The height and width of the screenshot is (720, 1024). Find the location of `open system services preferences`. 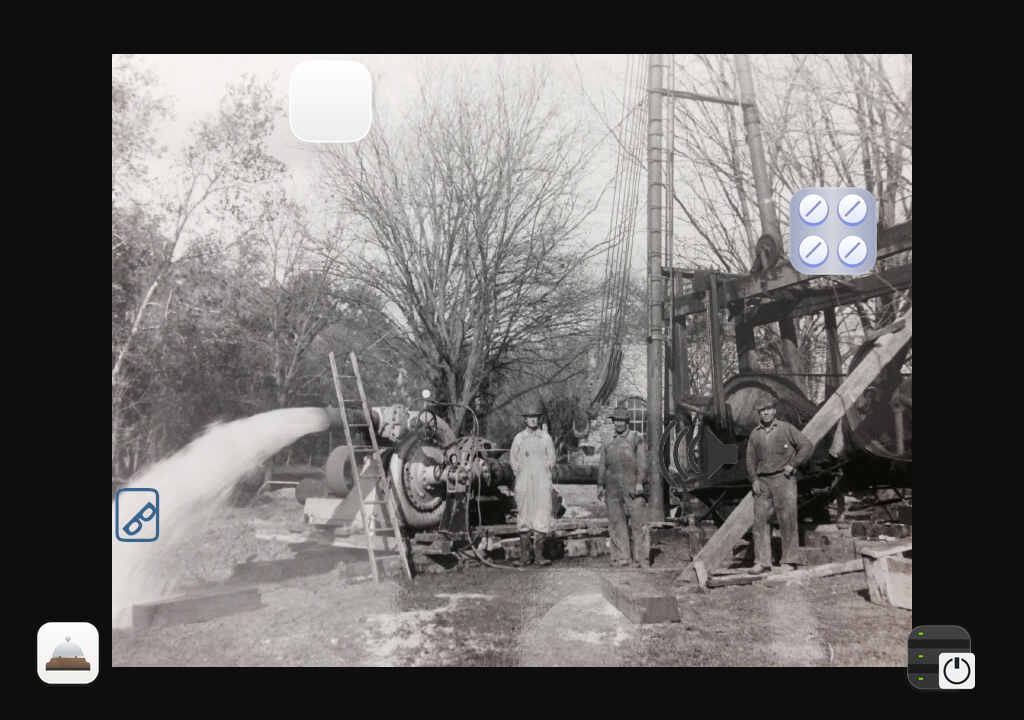

open system services preferences is located at coordinates (68, 653).